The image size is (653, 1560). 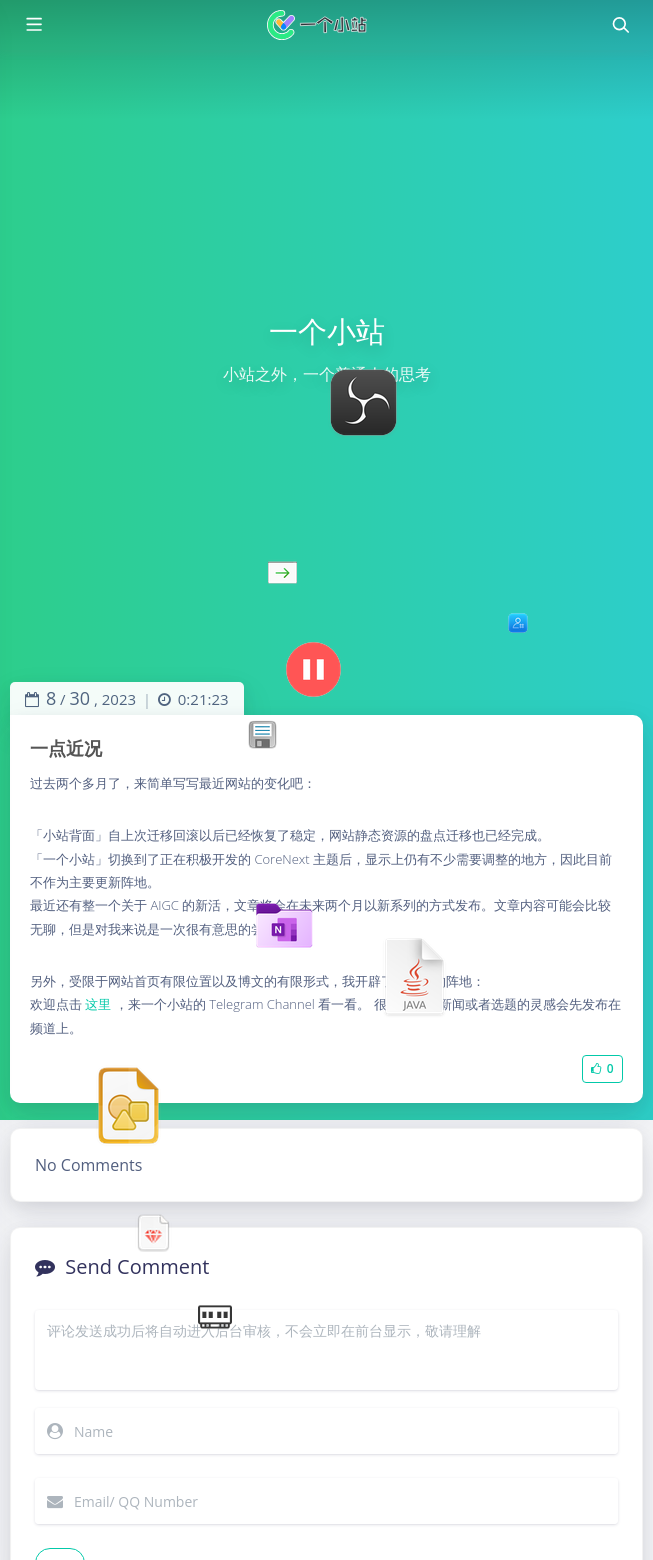 I want to click on open OBS Studio for screen recording and streaming, so click(x=363, y=402).